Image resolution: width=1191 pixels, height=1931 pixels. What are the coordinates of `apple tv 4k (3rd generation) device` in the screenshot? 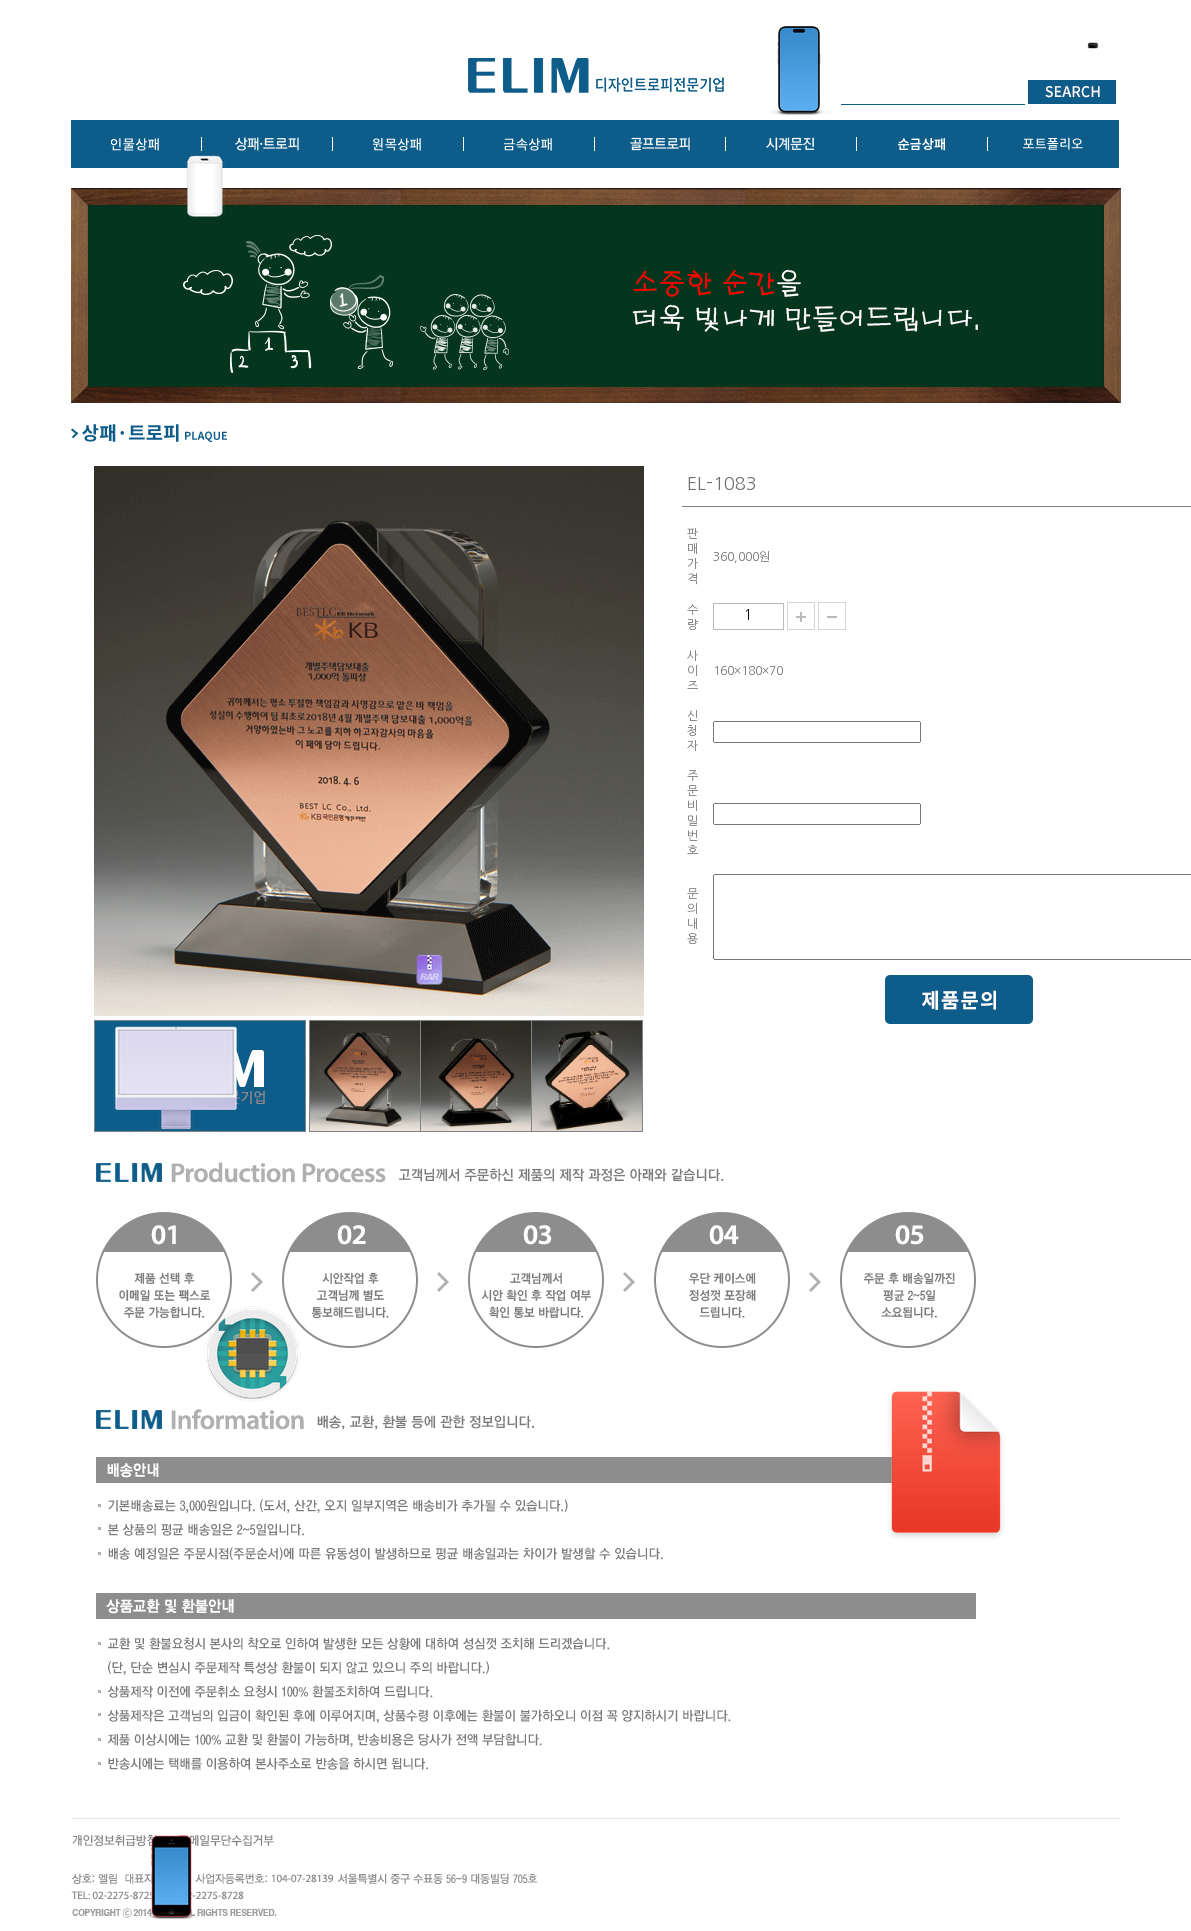 It's located at (1093, 44).